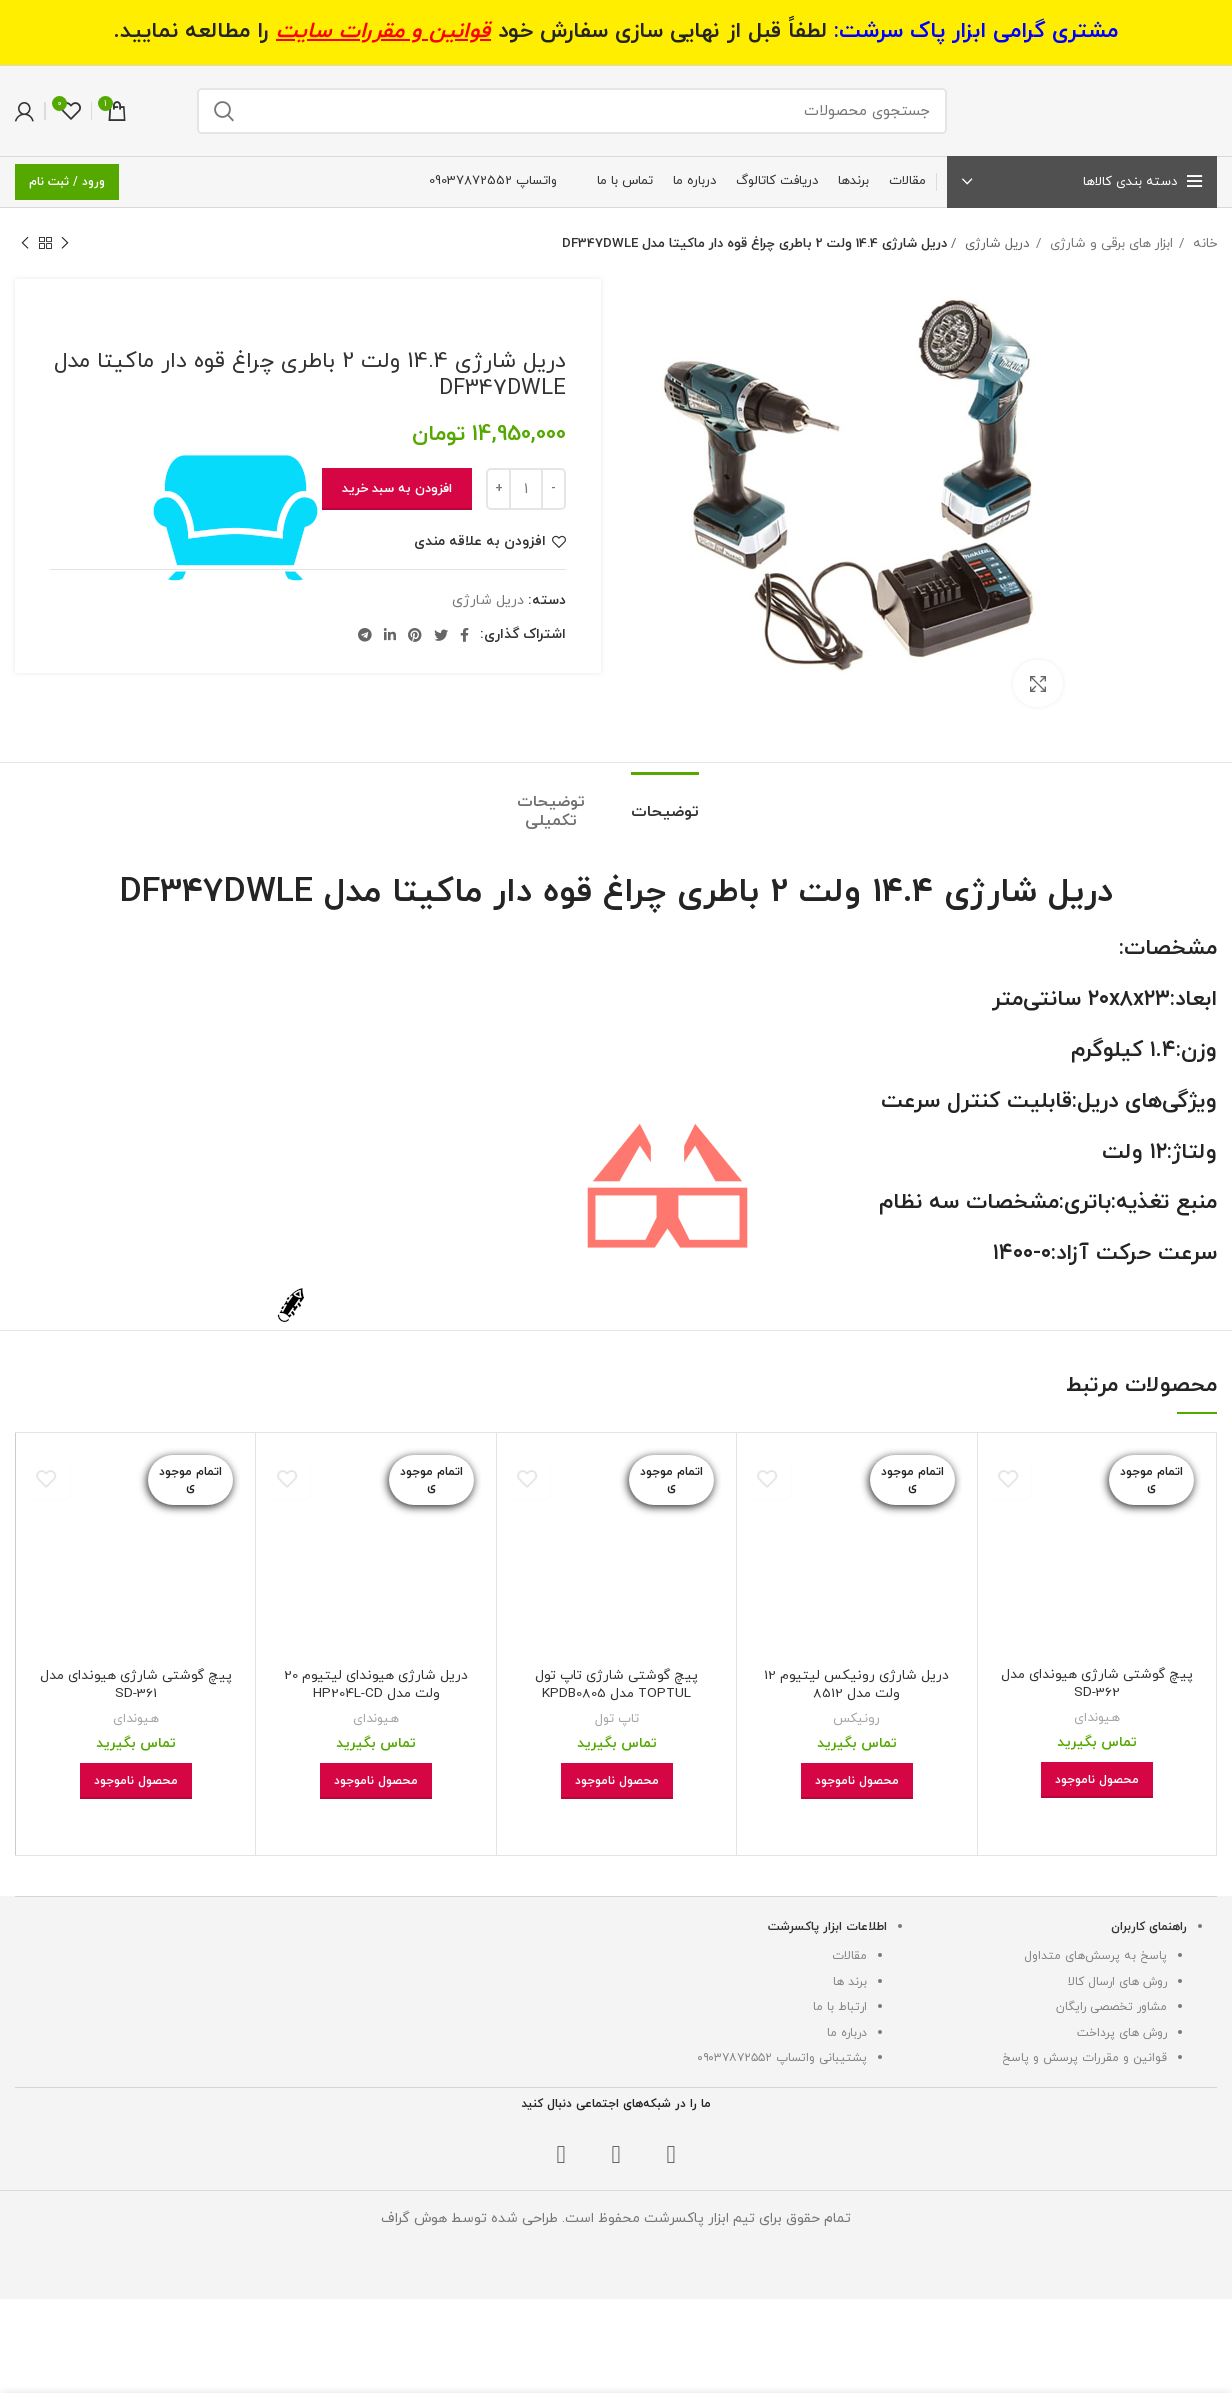  What do you see at coordinates (291, 1305) in the screenshot?
I see `equip arm armor or bracer item` at bounding box center [291, 1305].